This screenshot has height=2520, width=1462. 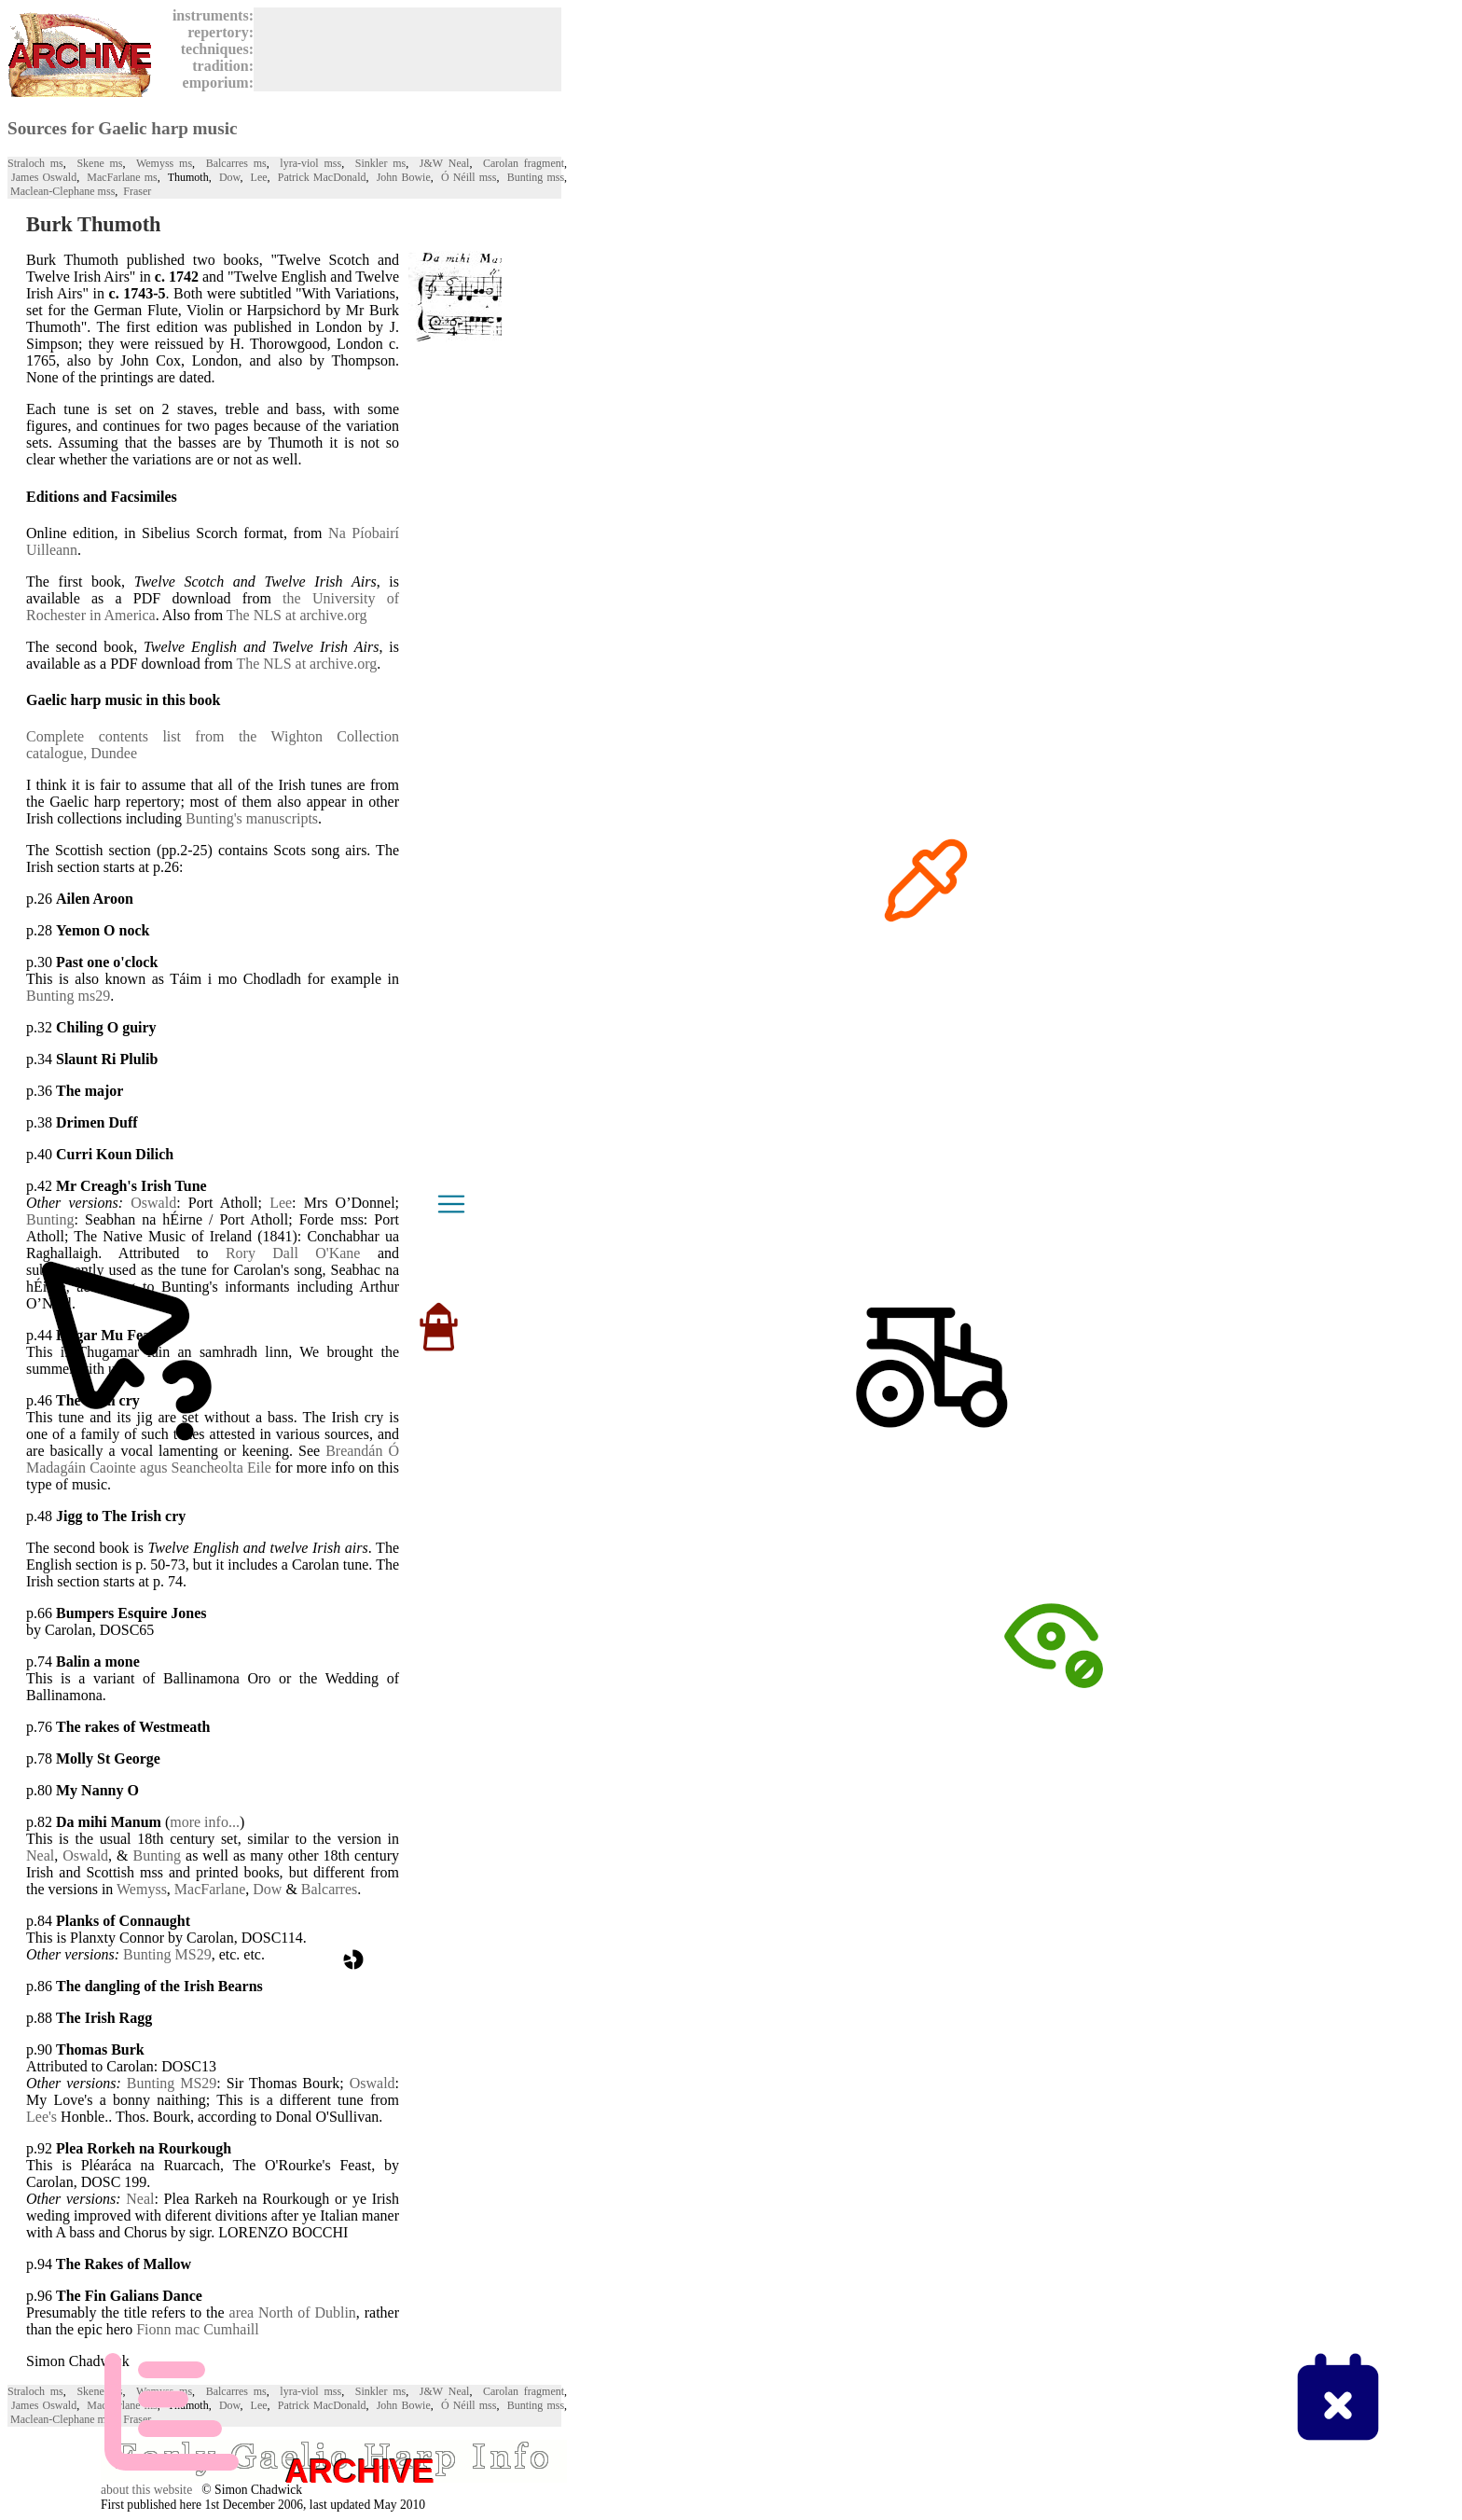 What do you see at coordinates (172, 2412) in the screenshot?
I see `view analytics or statistics` at bounding box center [172, 2412].